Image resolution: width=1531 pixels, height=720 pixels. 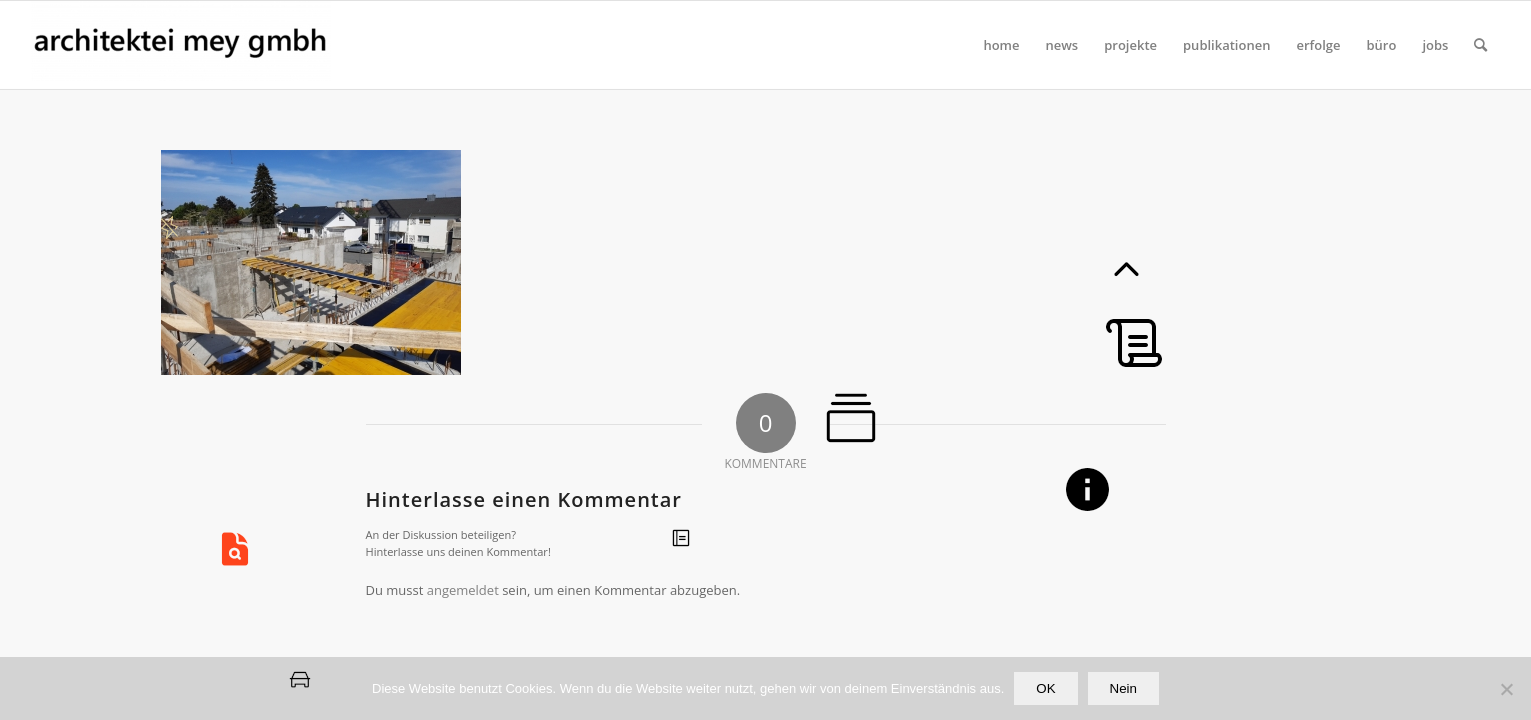 I want to click on access vehicle or driving settings, so click(x=300, y=680).